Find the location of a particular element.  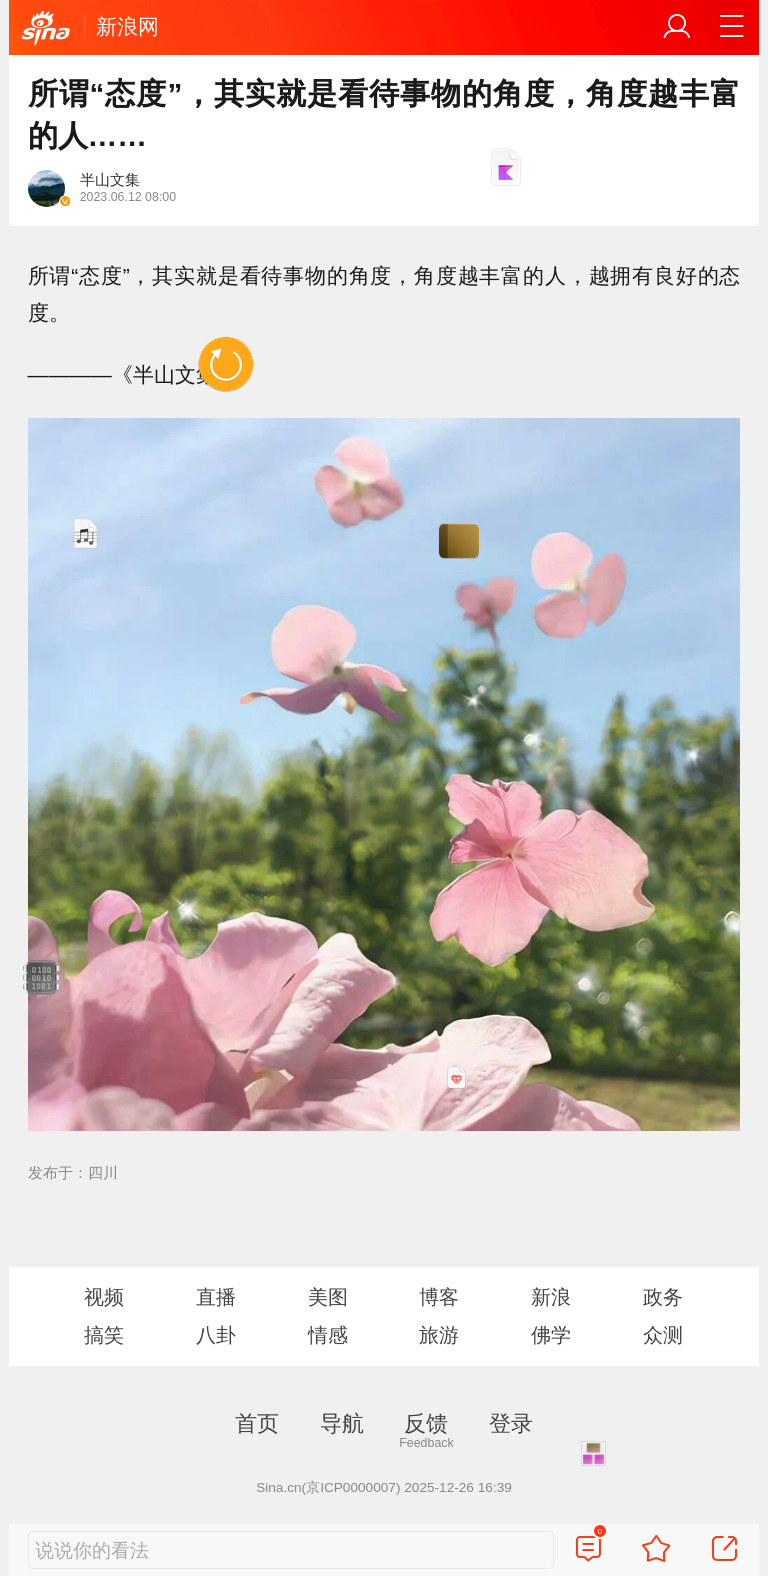

reboot or restart the system is located at coordinates (226, 364).